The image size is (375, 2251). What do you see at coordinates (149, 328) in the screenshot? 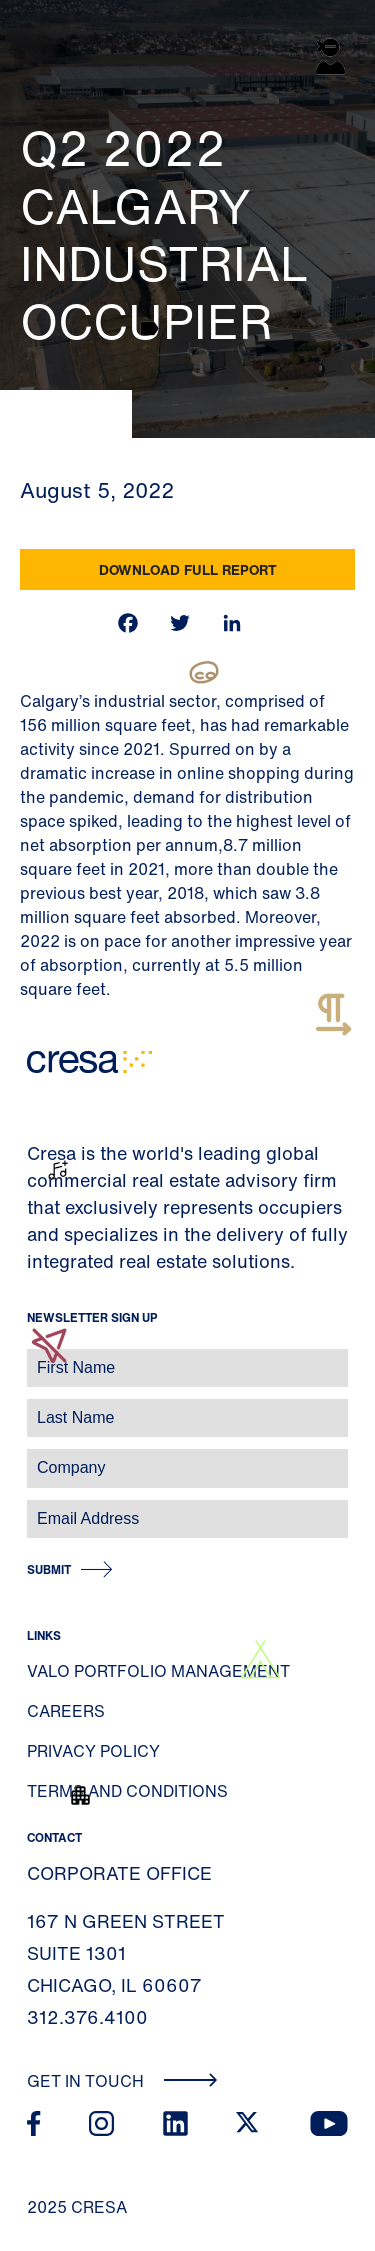
I see `add or manage labels for organization` at bounding box center [149, 328].